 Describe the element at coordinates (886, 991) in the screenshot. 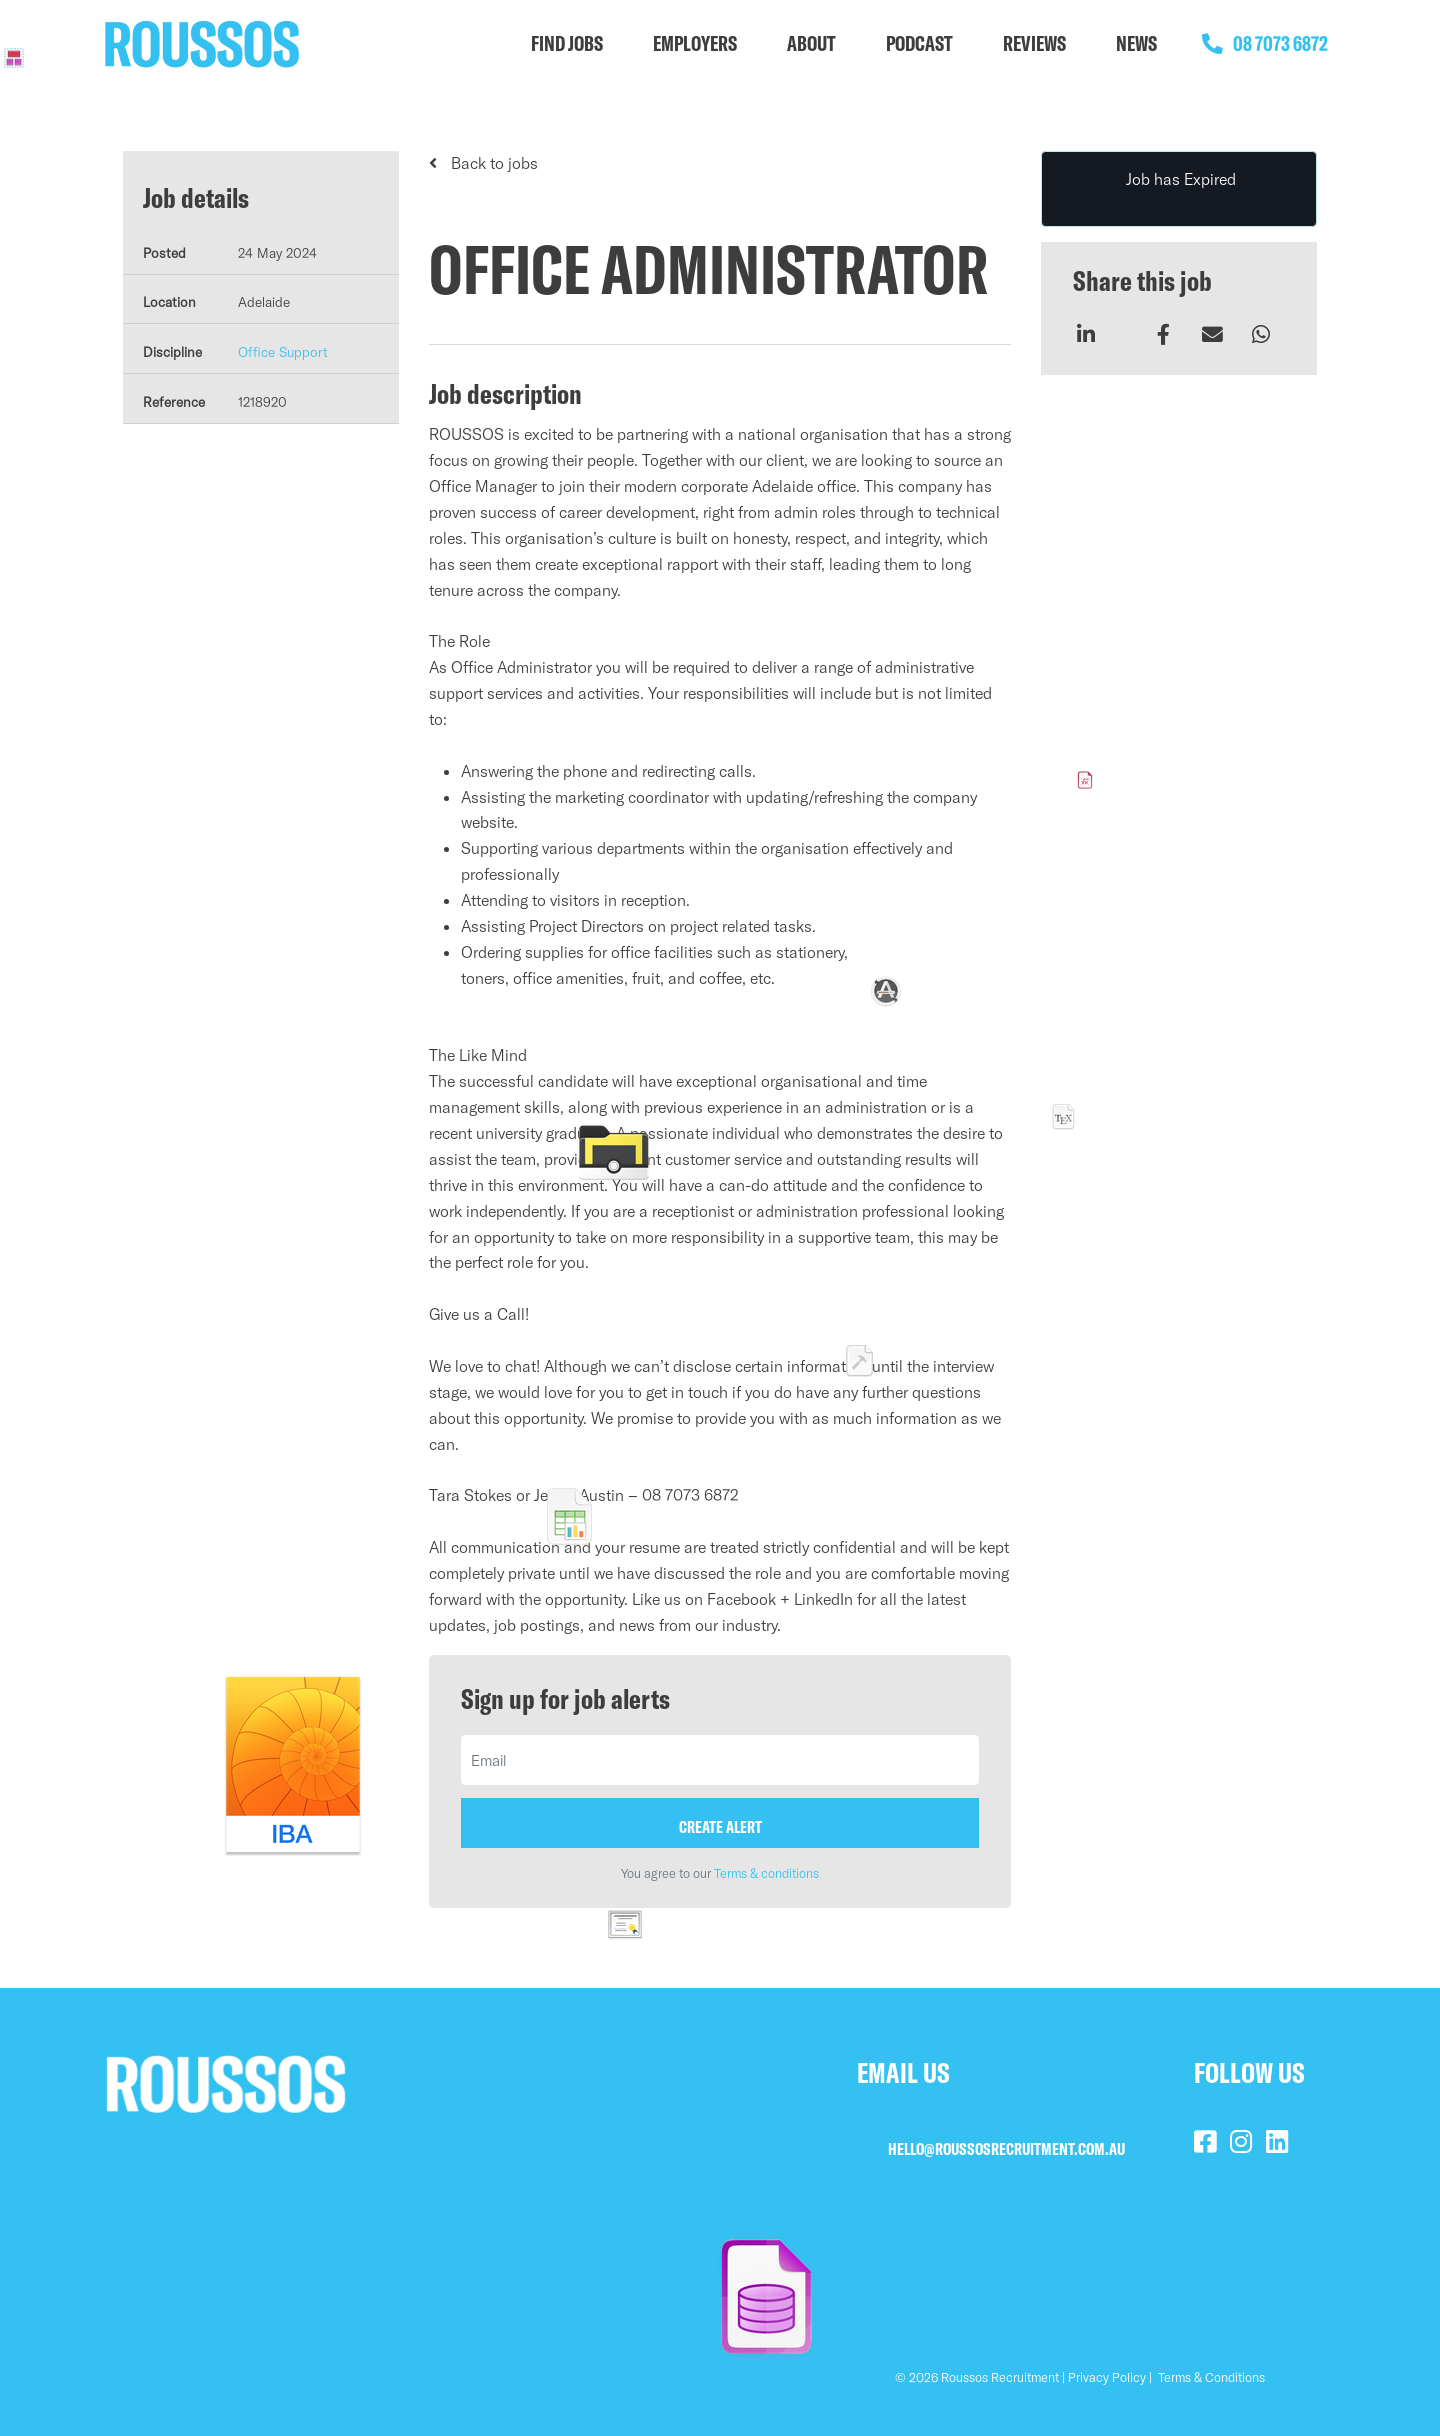

I see `open the software update manager` at that location.